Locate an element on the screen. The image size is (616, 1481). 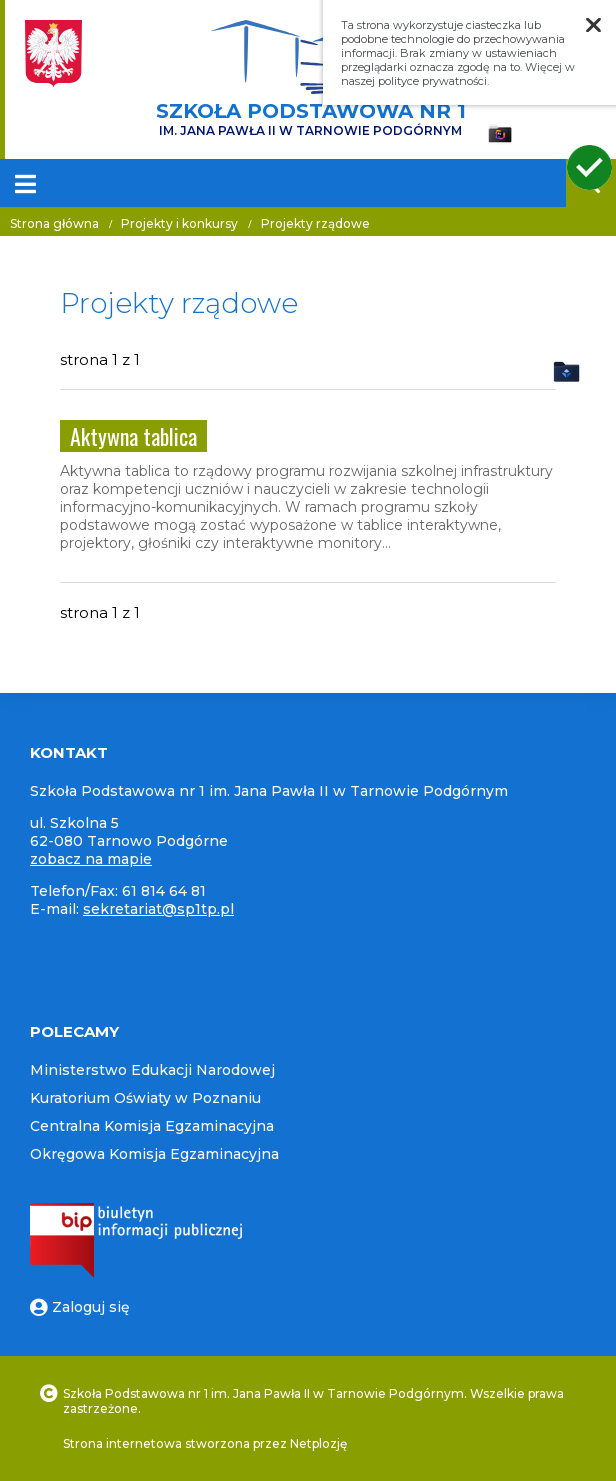
confirm or approve an action is located at coordinates (589, 167).